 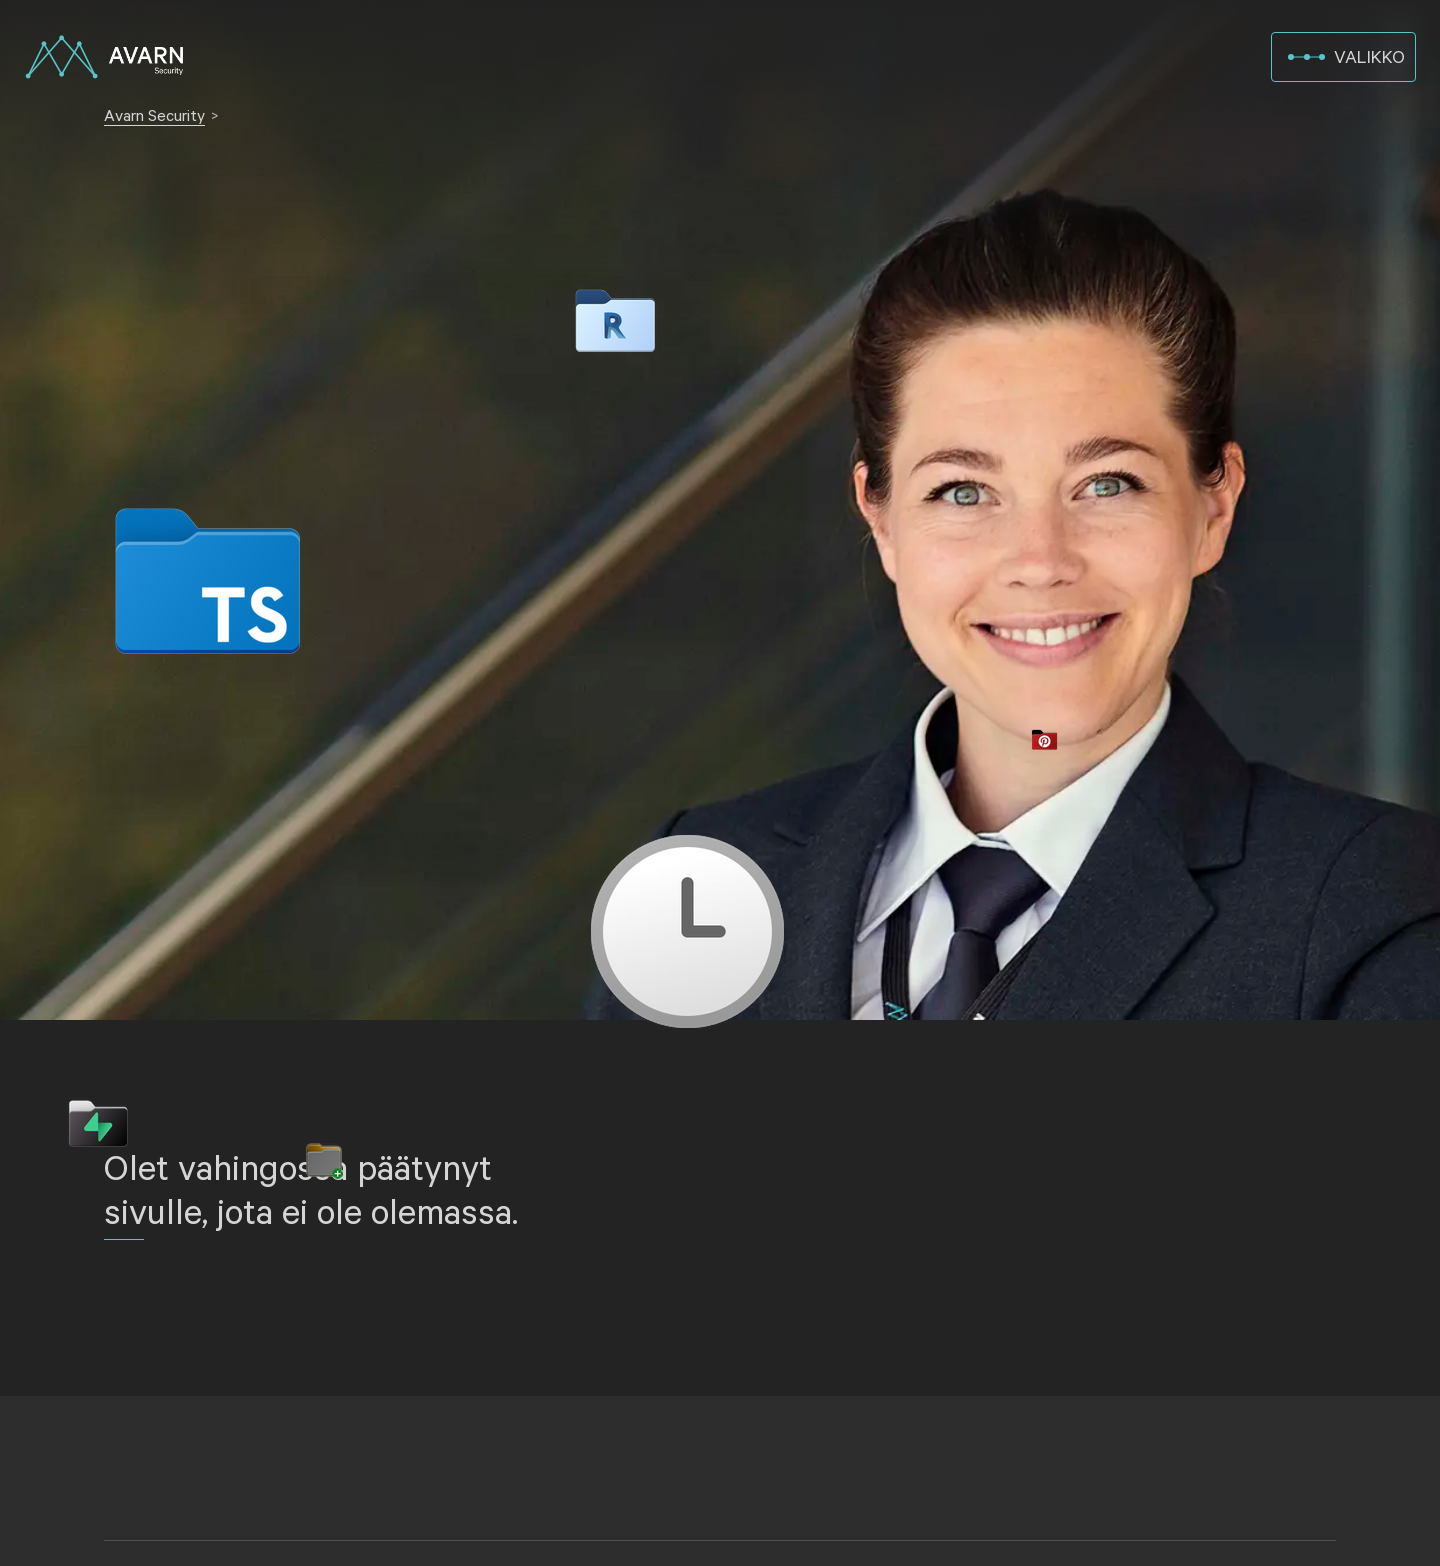 I want to click on folder containing Autodesk Revit project files, so click(x=615, y=323).